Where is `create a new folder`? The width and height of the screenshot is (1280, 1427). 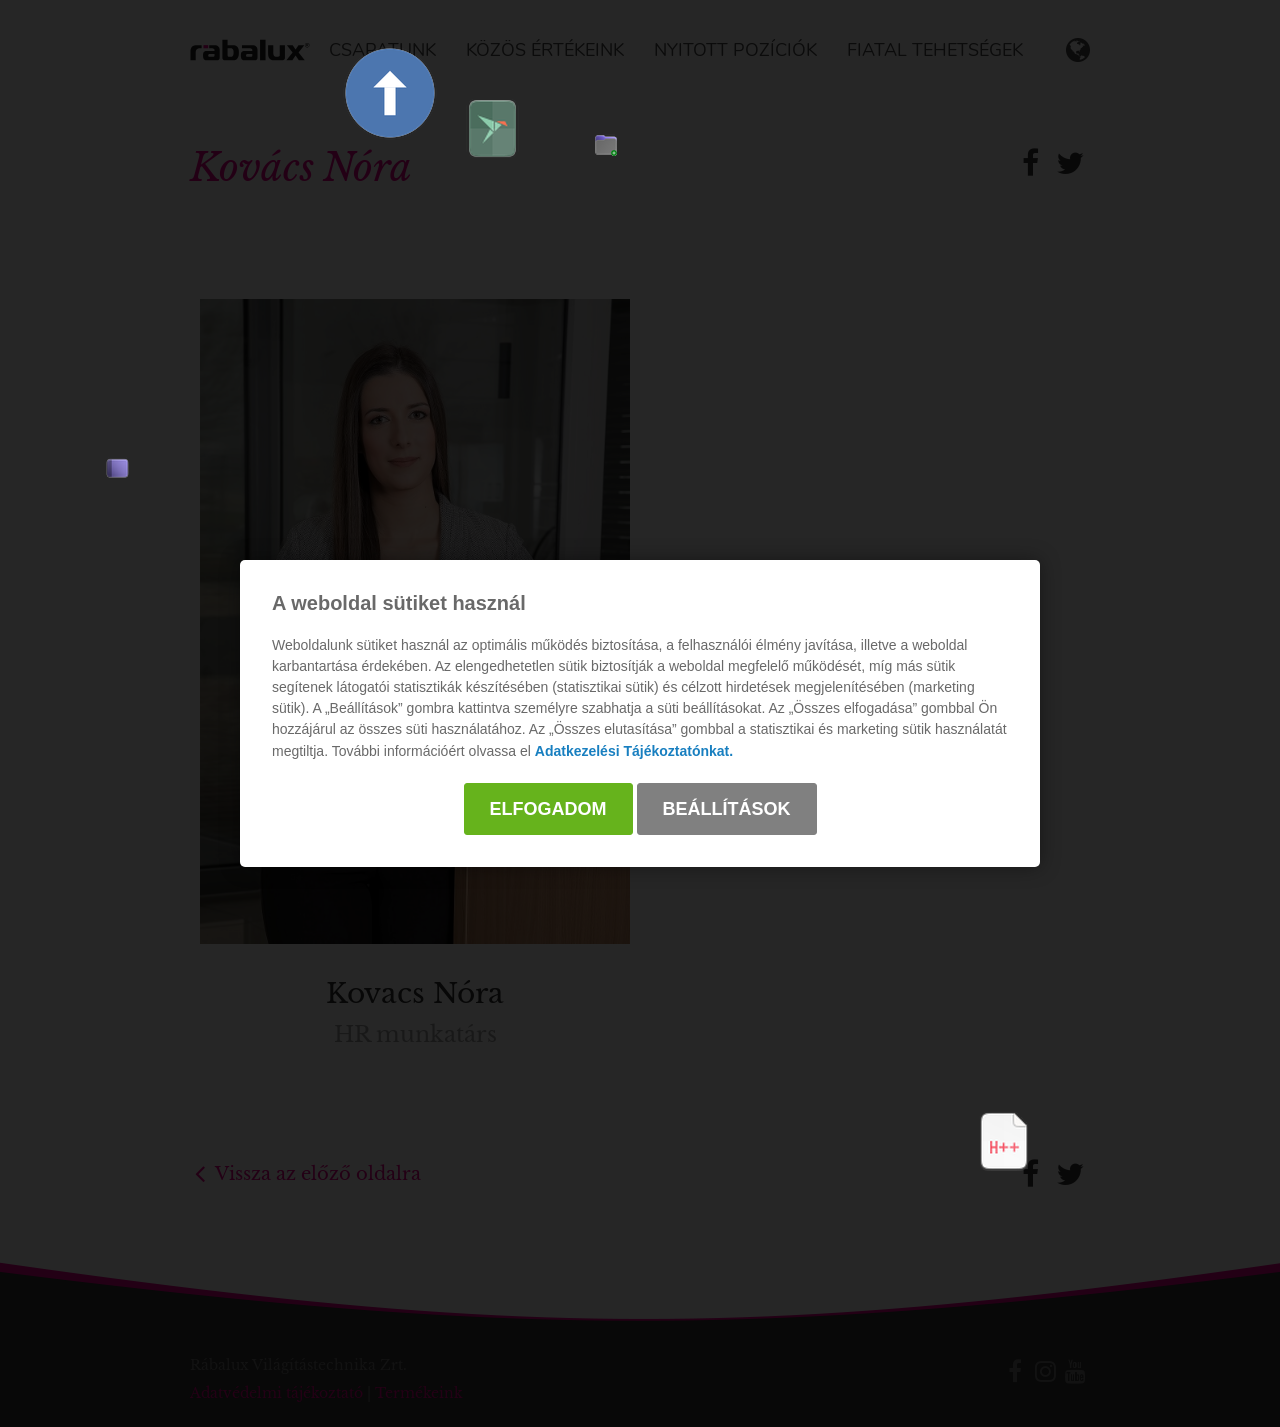
create a new folder is located at coordinates (606, 145).